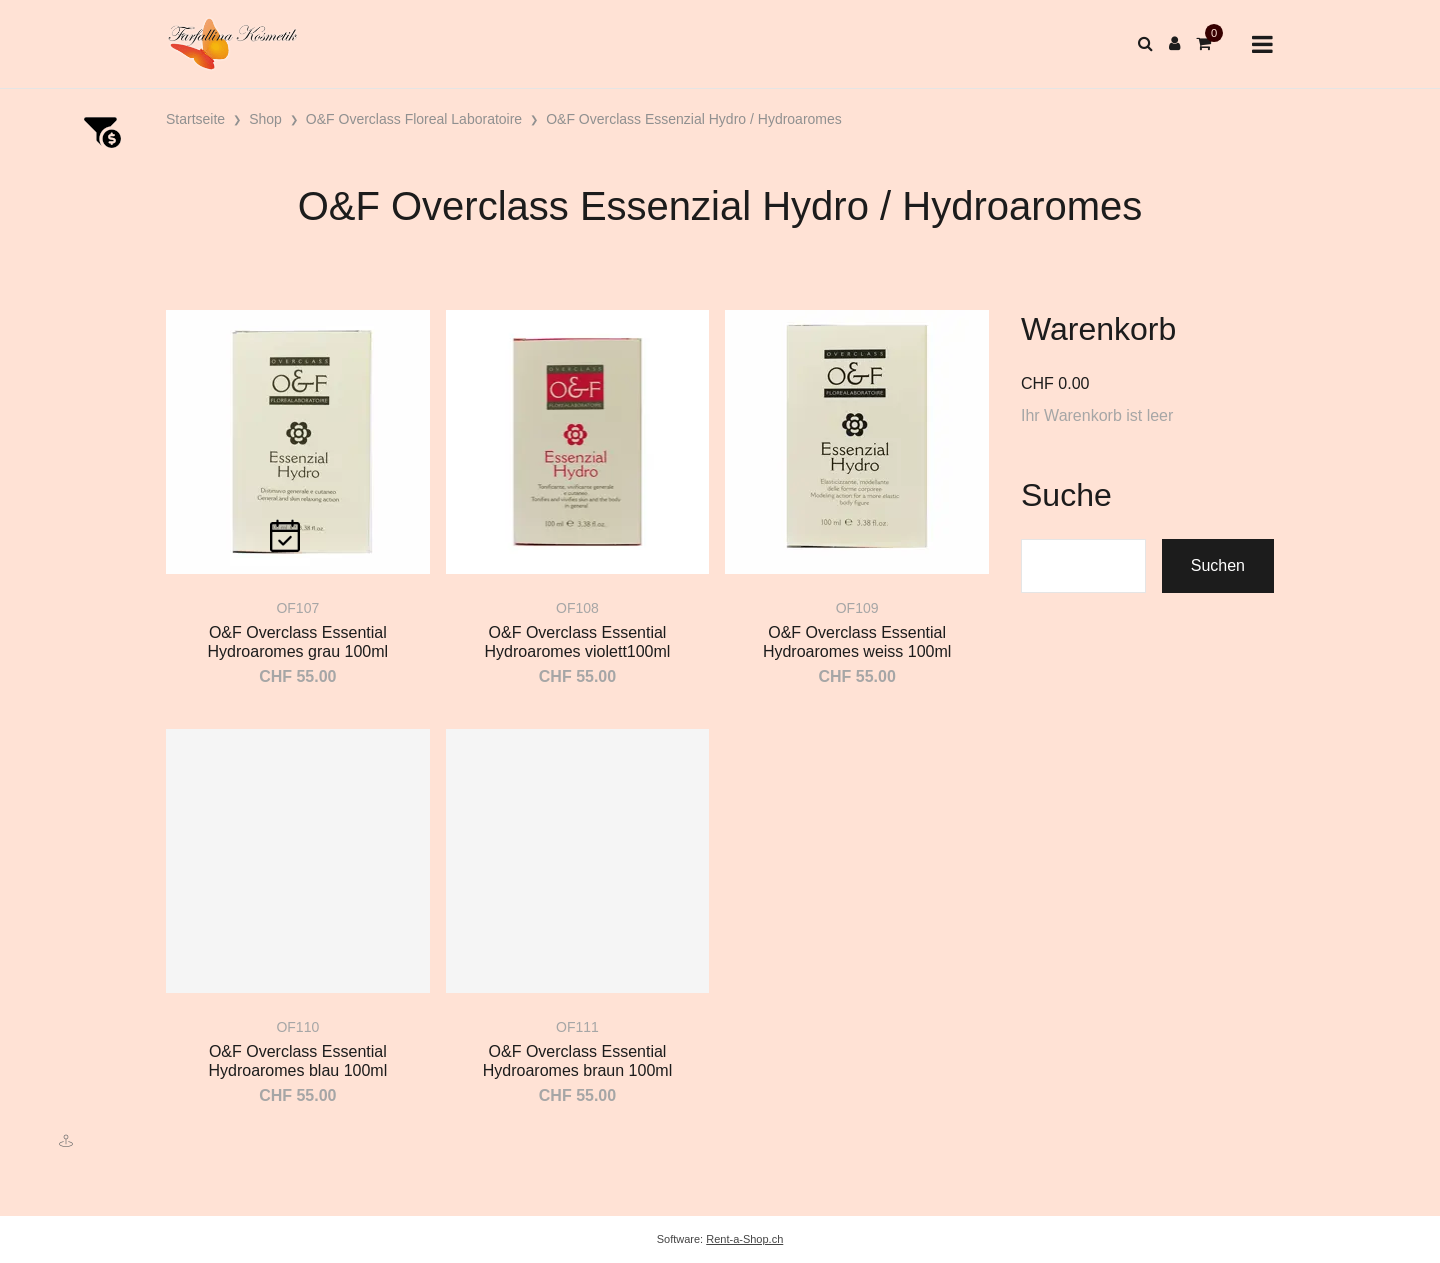 This screenshot has height=1263, width=1440. I want to click on filter results by price or cost, so click(102, 129).